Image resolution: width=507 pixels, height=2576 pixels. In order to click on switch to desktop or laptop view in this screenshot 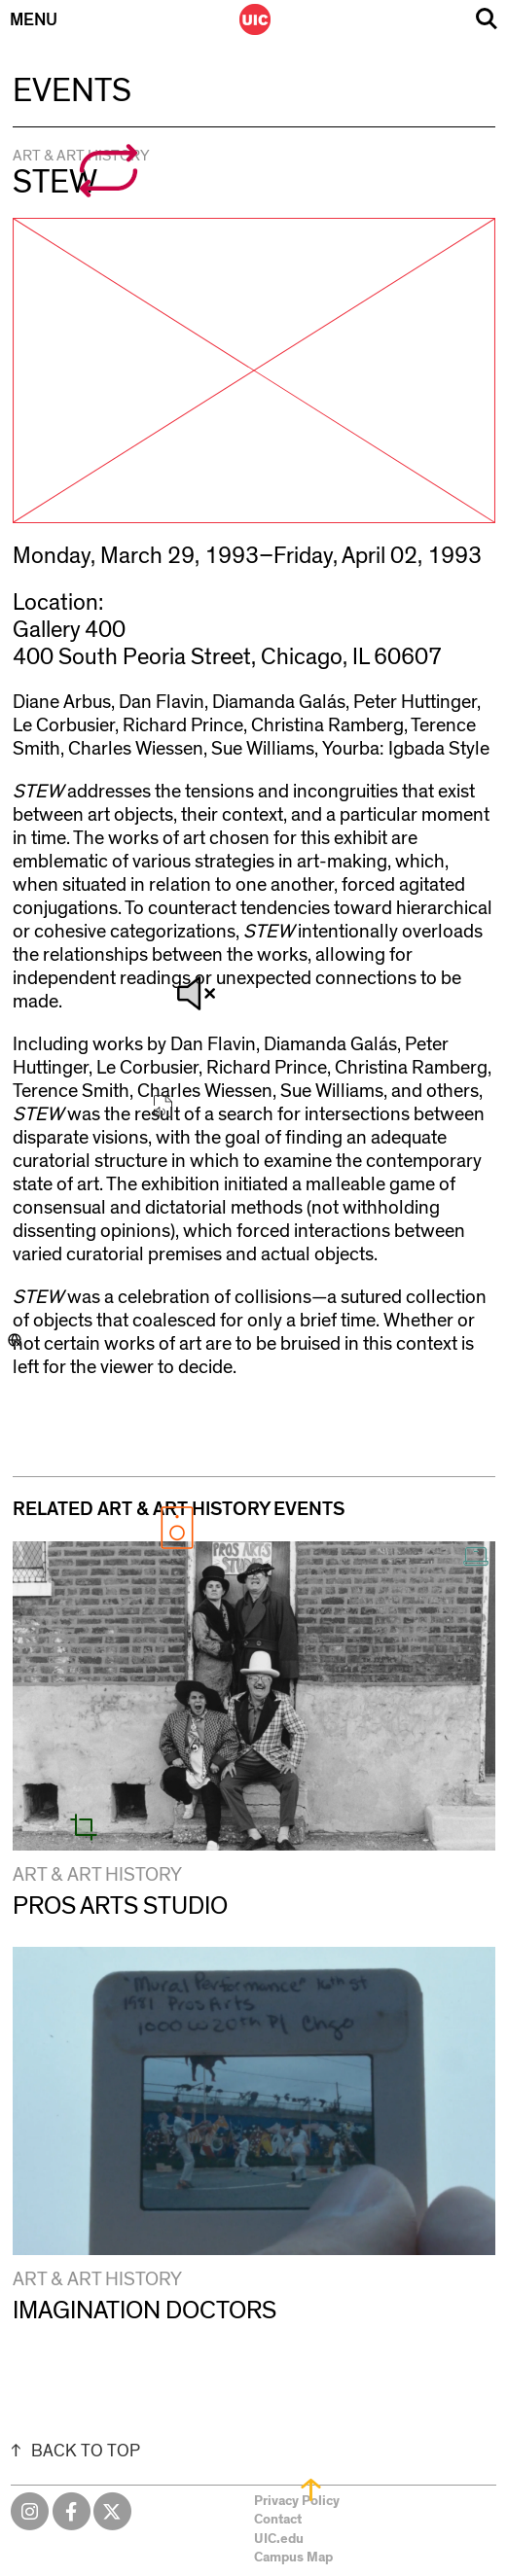, I will do `click(476, 1556)`.